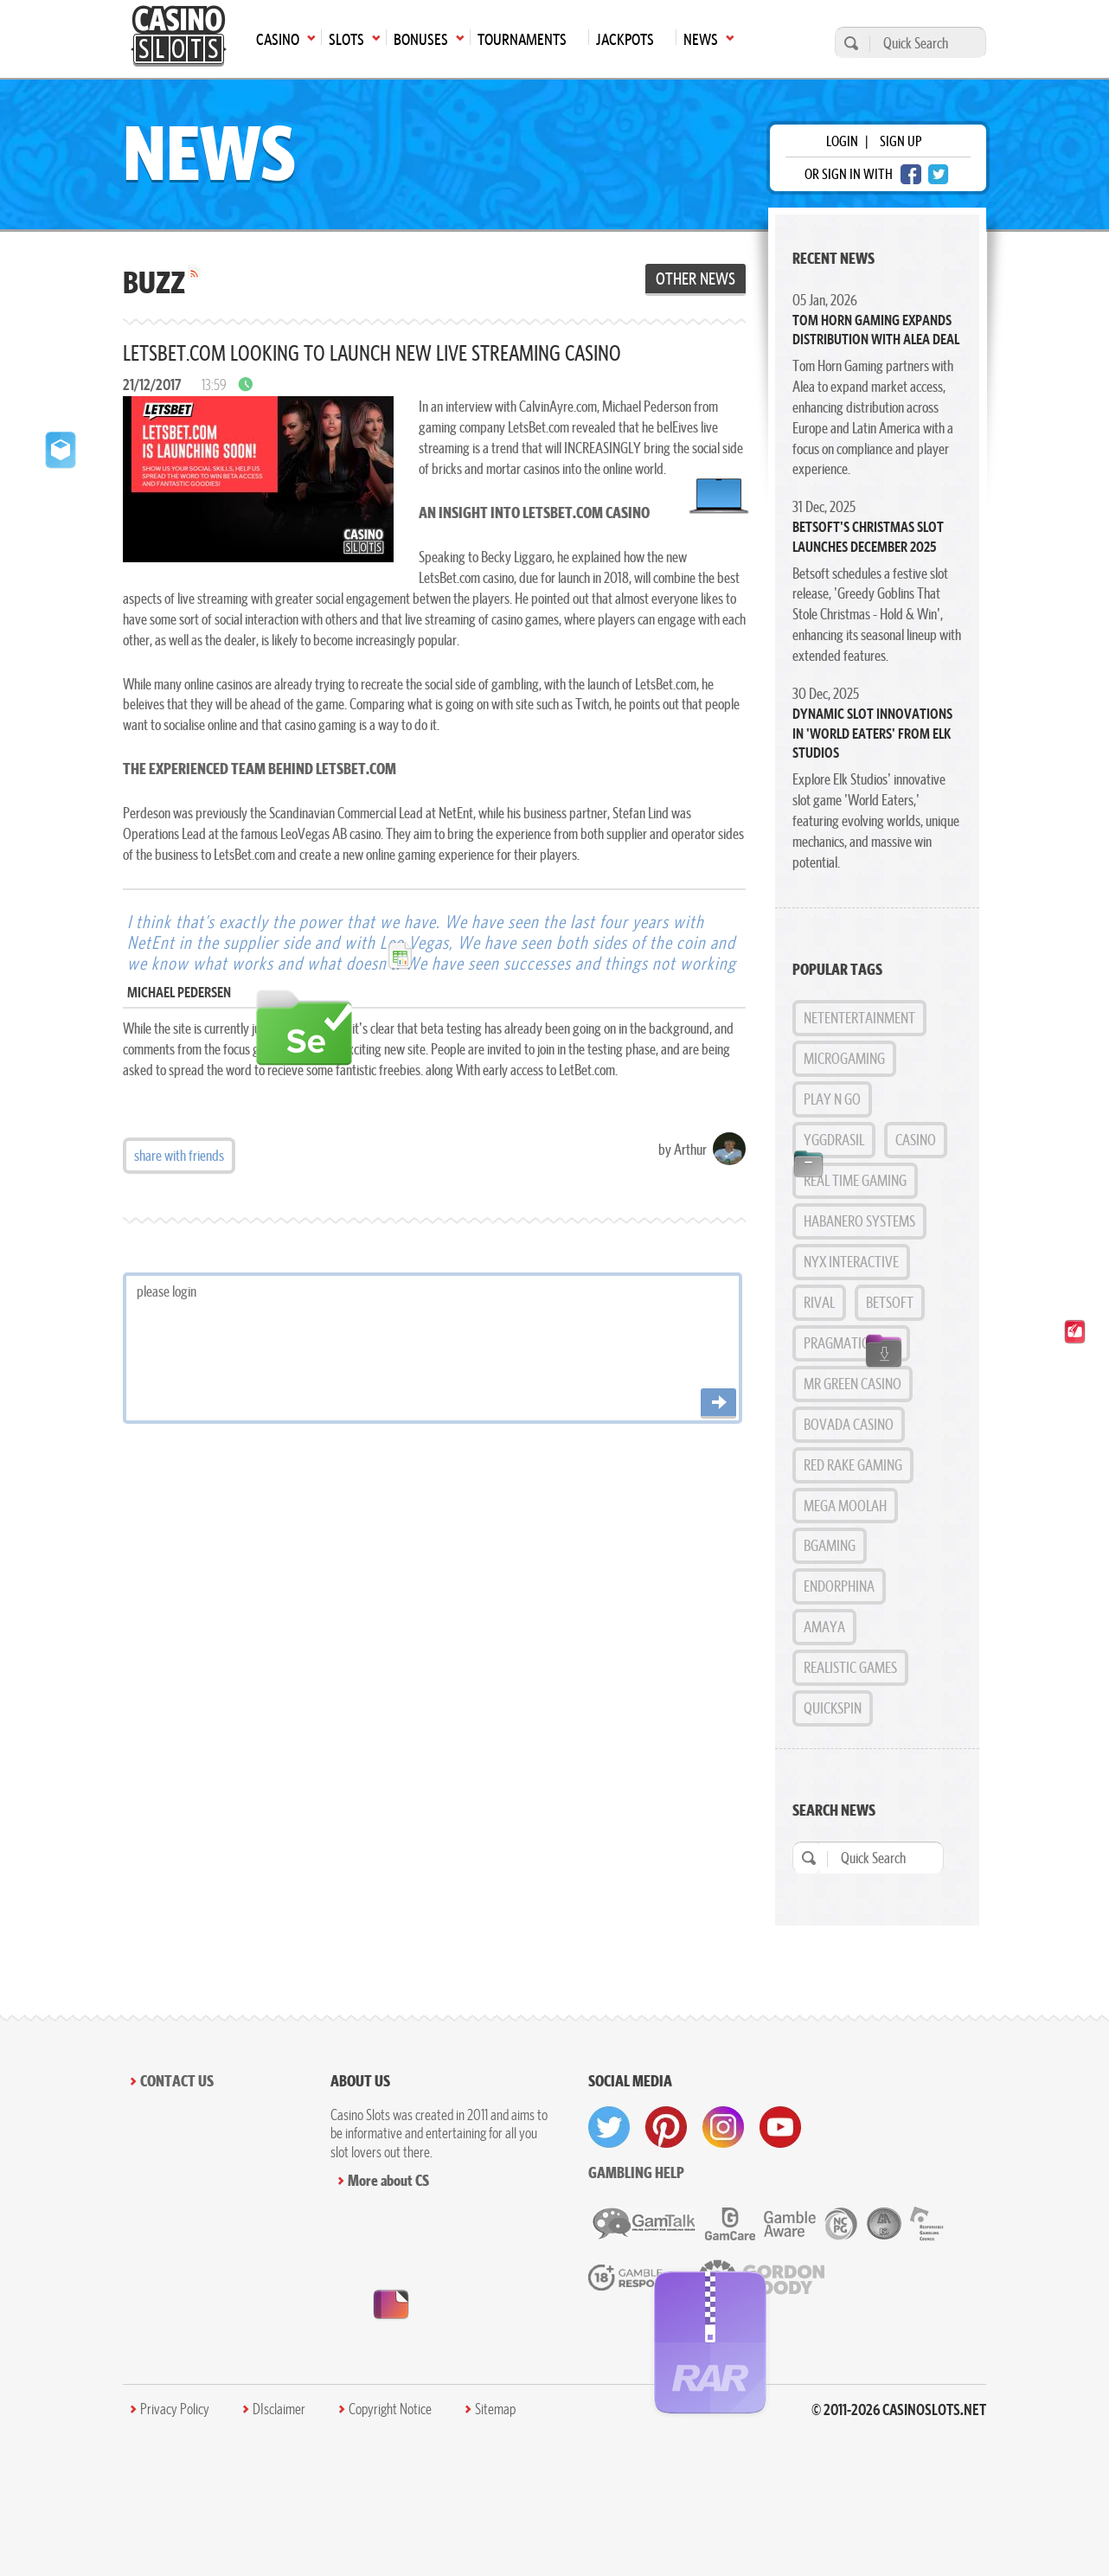 This screenshot has height=2576, width=1109. I want to click on folder containing selenium test automation files, so click(304, 1030).